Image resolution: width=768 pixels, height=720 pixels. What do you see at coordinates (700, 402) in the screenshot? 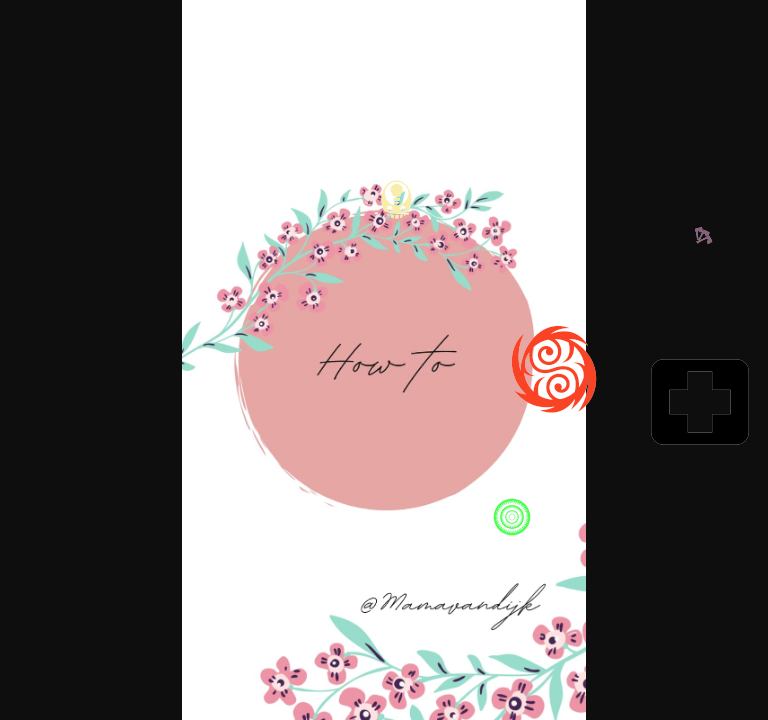
I see `access health or medical features` at bounding box center [700, 402].